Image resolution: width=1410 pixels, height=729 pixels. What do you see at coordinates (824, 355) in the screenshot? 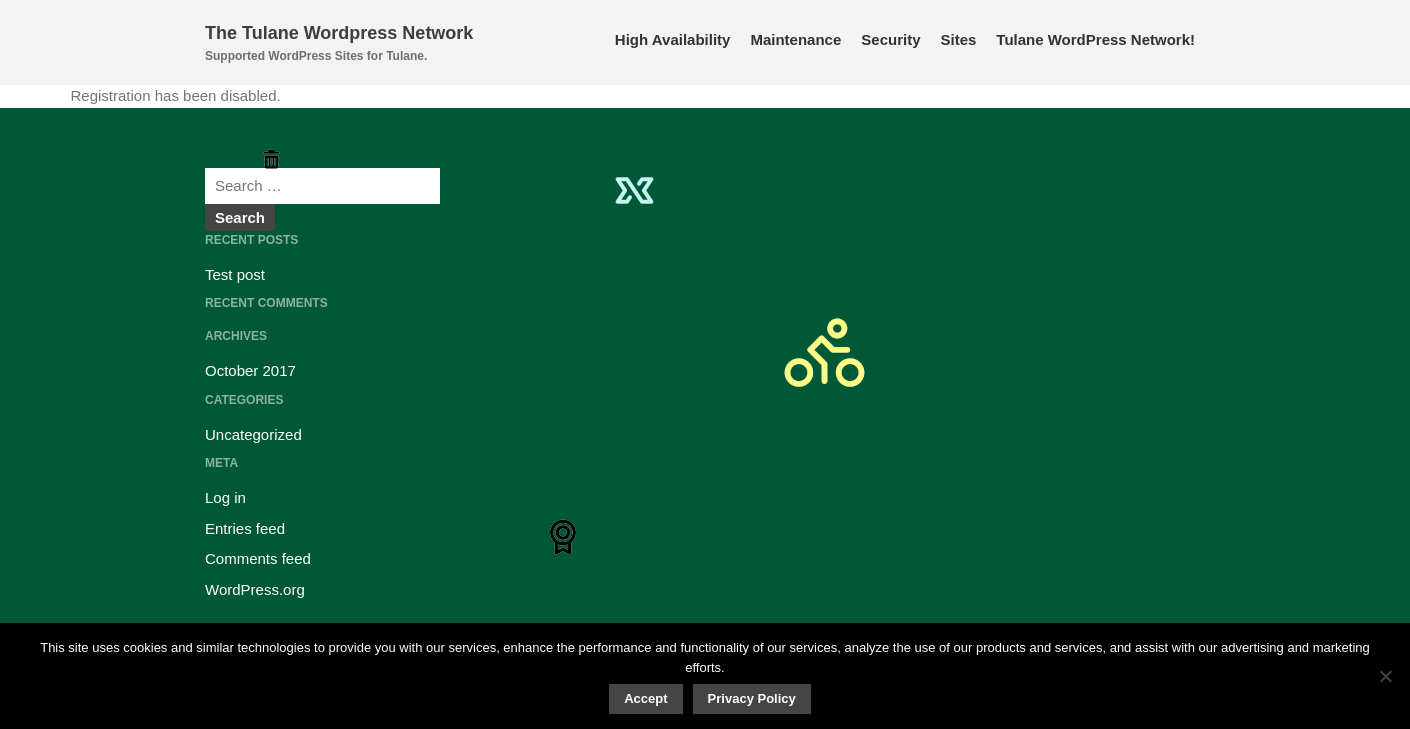
I see `access cycling or bike-related features` at bounding box center [824, 355].